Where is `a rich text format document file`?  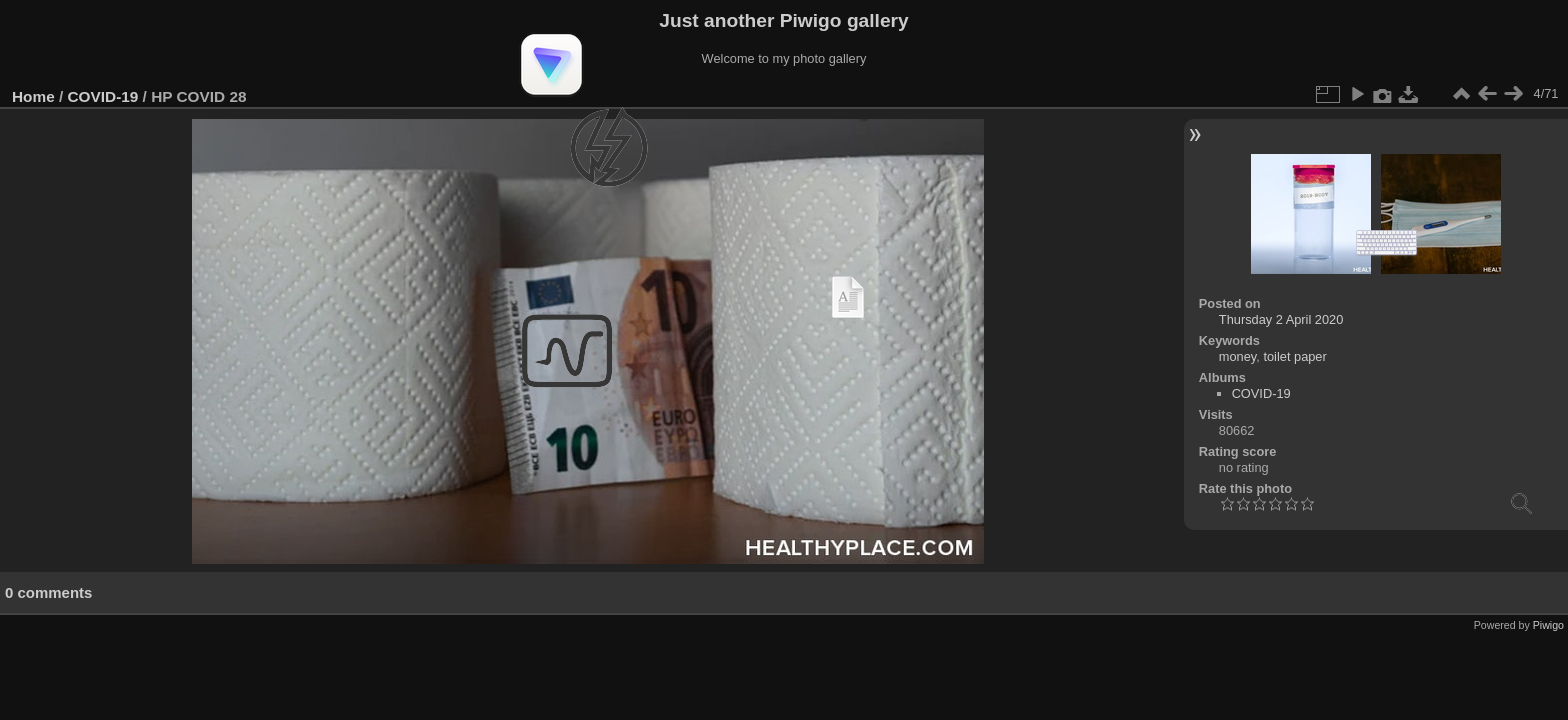
a rich text format document file is located at coordinates (848, 298).